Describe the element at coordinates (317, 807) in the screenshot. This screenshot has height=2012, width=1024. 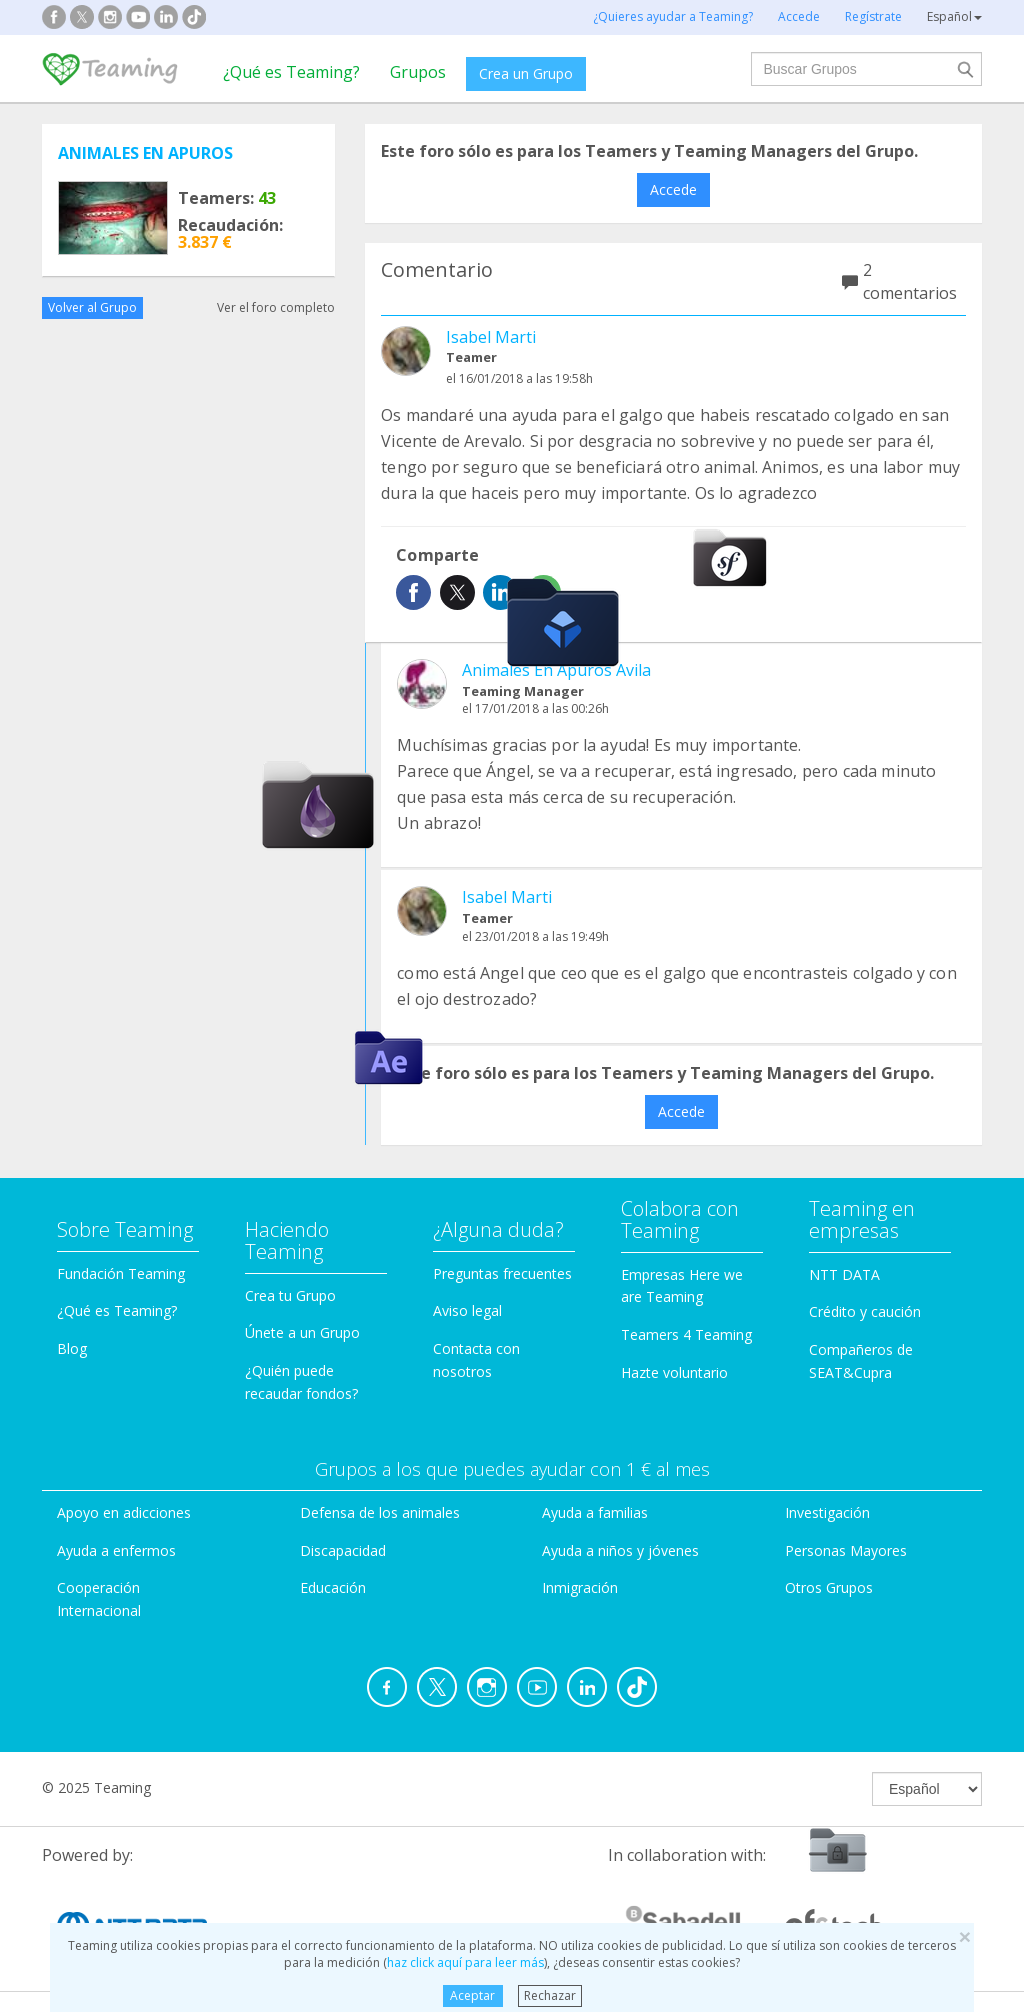
I see `folder containing elixir programming language projects` at that location.